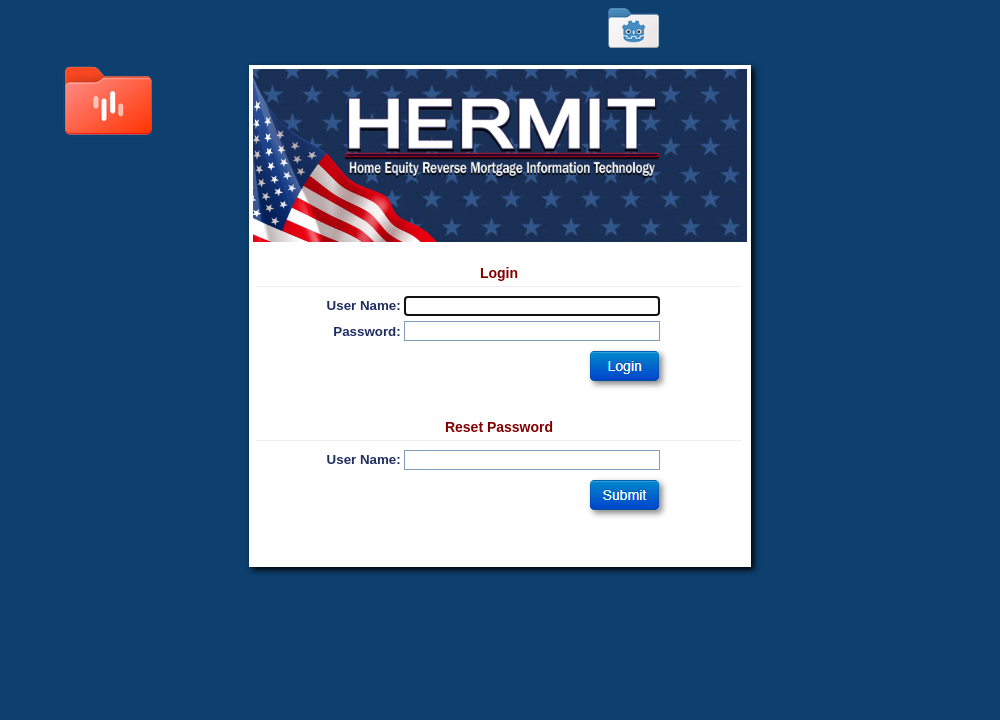 This screenshot has height=720, width=1000. Describe the element at coordinates (633, 29) in the screenshot. I see `folder containing godot engine project files` at that location.